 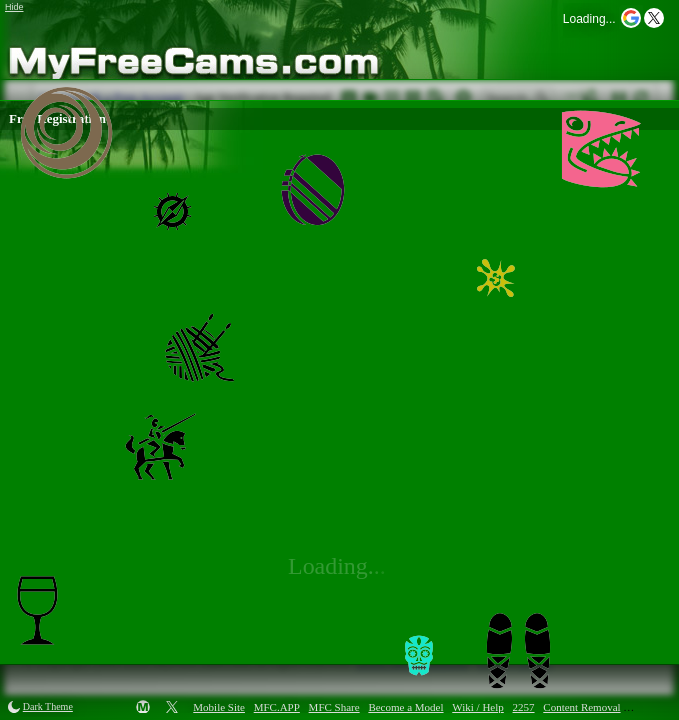 What do you see at coordinates (160, 446) in the screenshot?
I see `select knight or cavalry unit in a strategy game` at bounding box center [160, 446].